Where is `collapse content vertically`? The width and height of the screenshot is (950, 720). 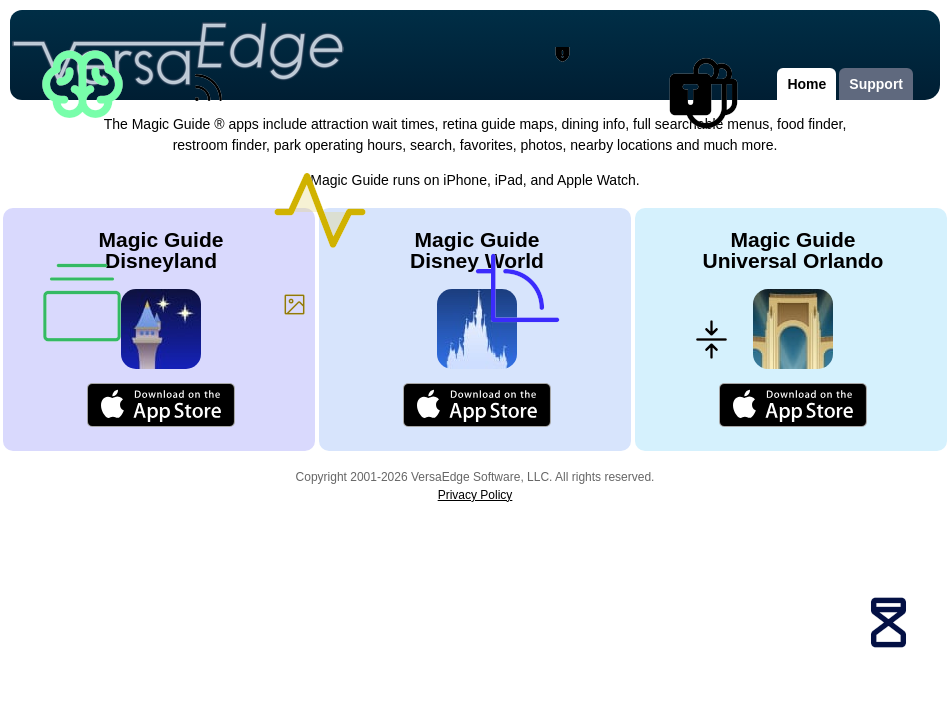
collapse content vertically is located at coordinates (711, 339).